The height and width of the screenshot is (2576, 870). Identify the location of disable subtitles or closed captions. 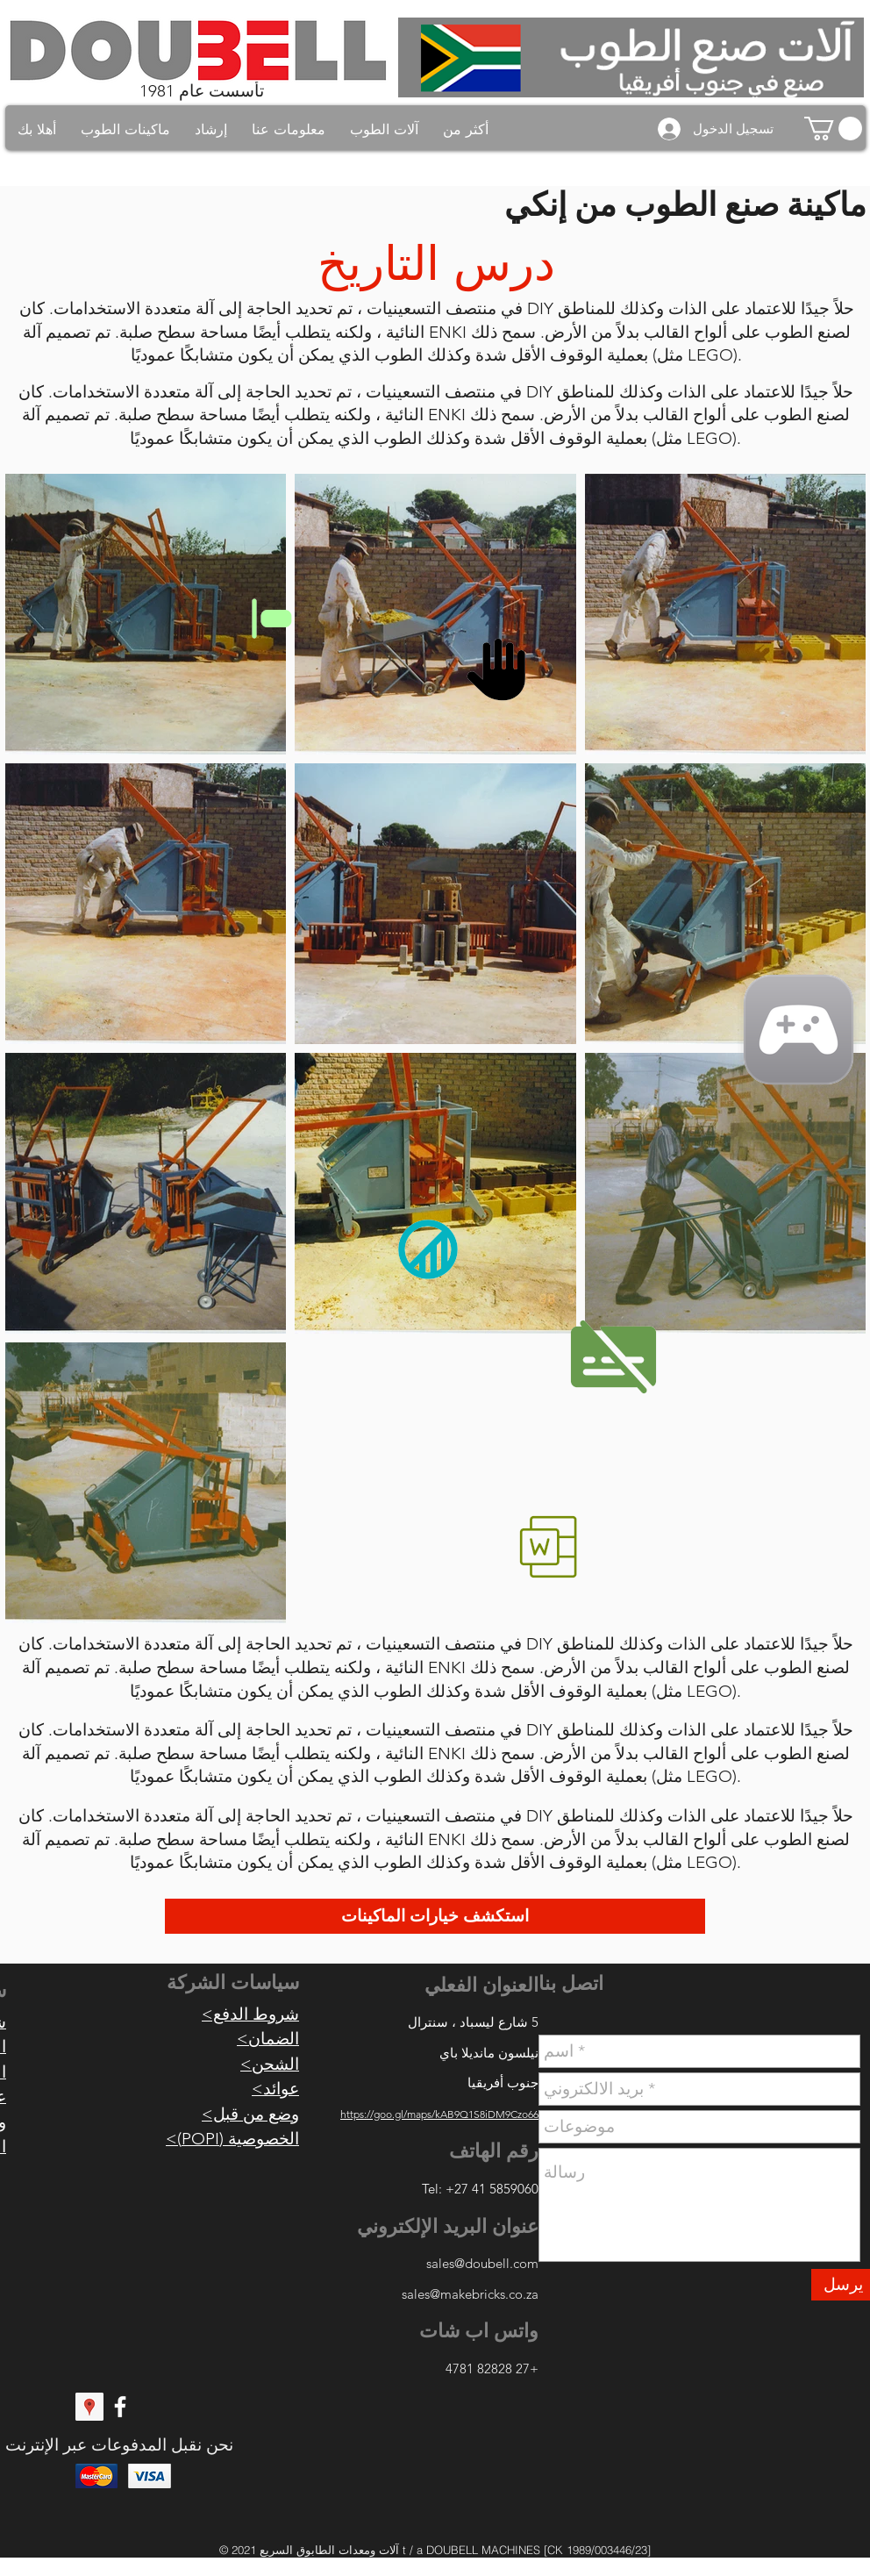
(613, 1356).